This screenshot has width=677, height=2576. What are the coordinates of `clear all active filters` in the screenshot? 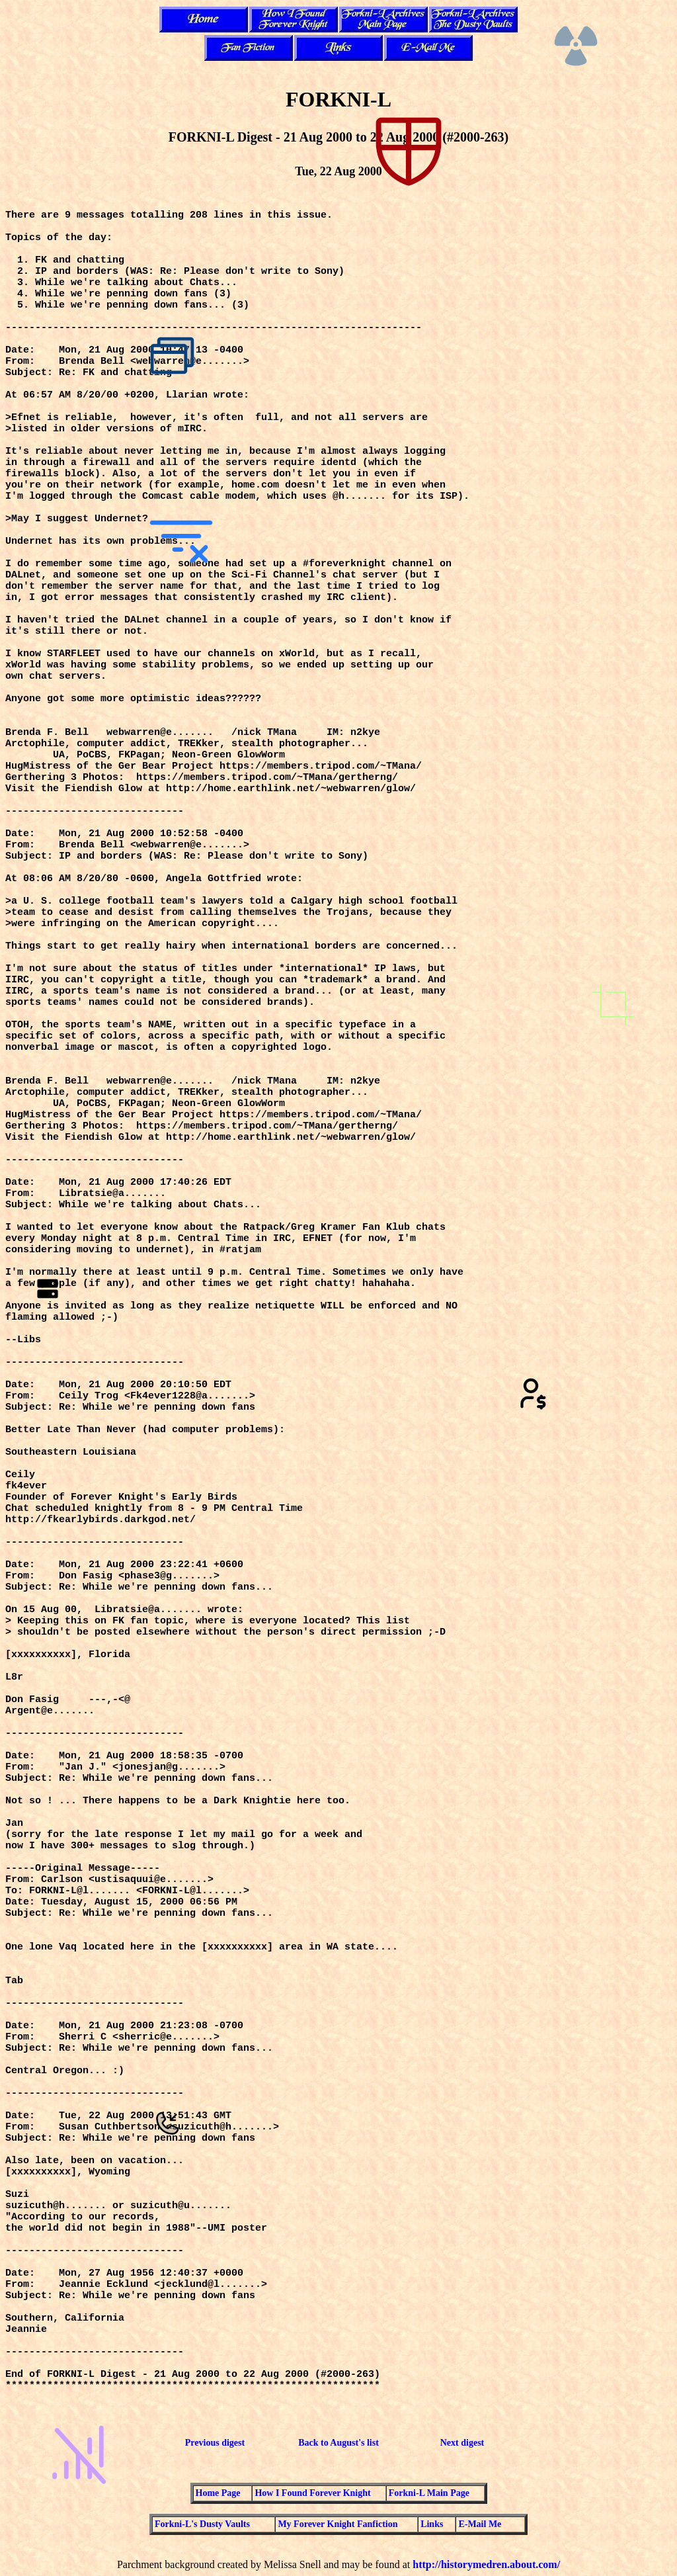 It's located at (181, 534).